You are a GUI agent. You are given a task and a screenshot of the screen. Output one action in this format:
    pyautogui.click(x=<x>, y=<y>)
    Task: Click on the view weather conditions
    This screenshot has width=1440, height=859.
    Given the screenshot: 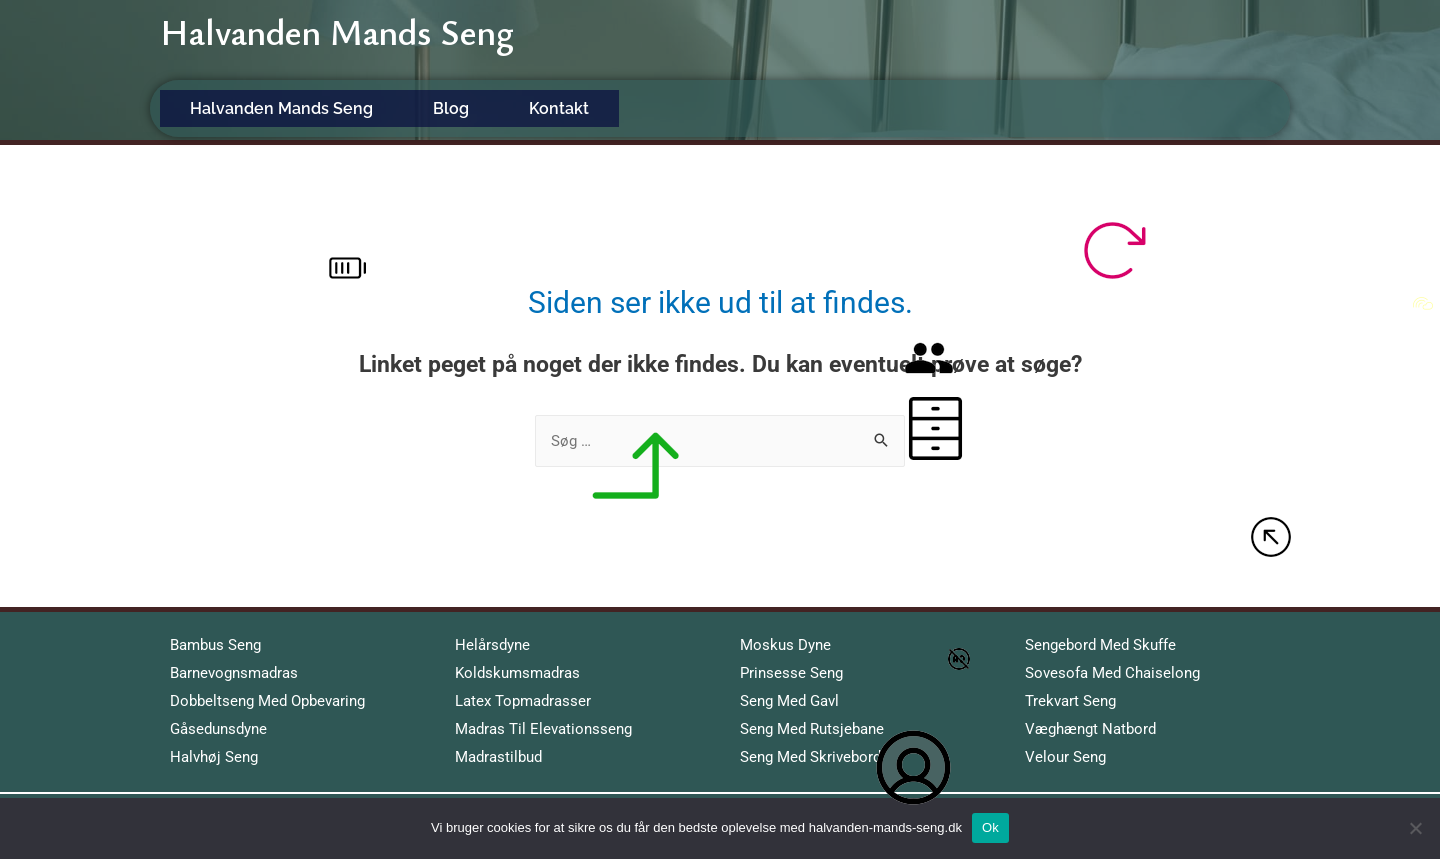 What is the action you would take?
    pyautogui.click(x=1423, y=303)
    